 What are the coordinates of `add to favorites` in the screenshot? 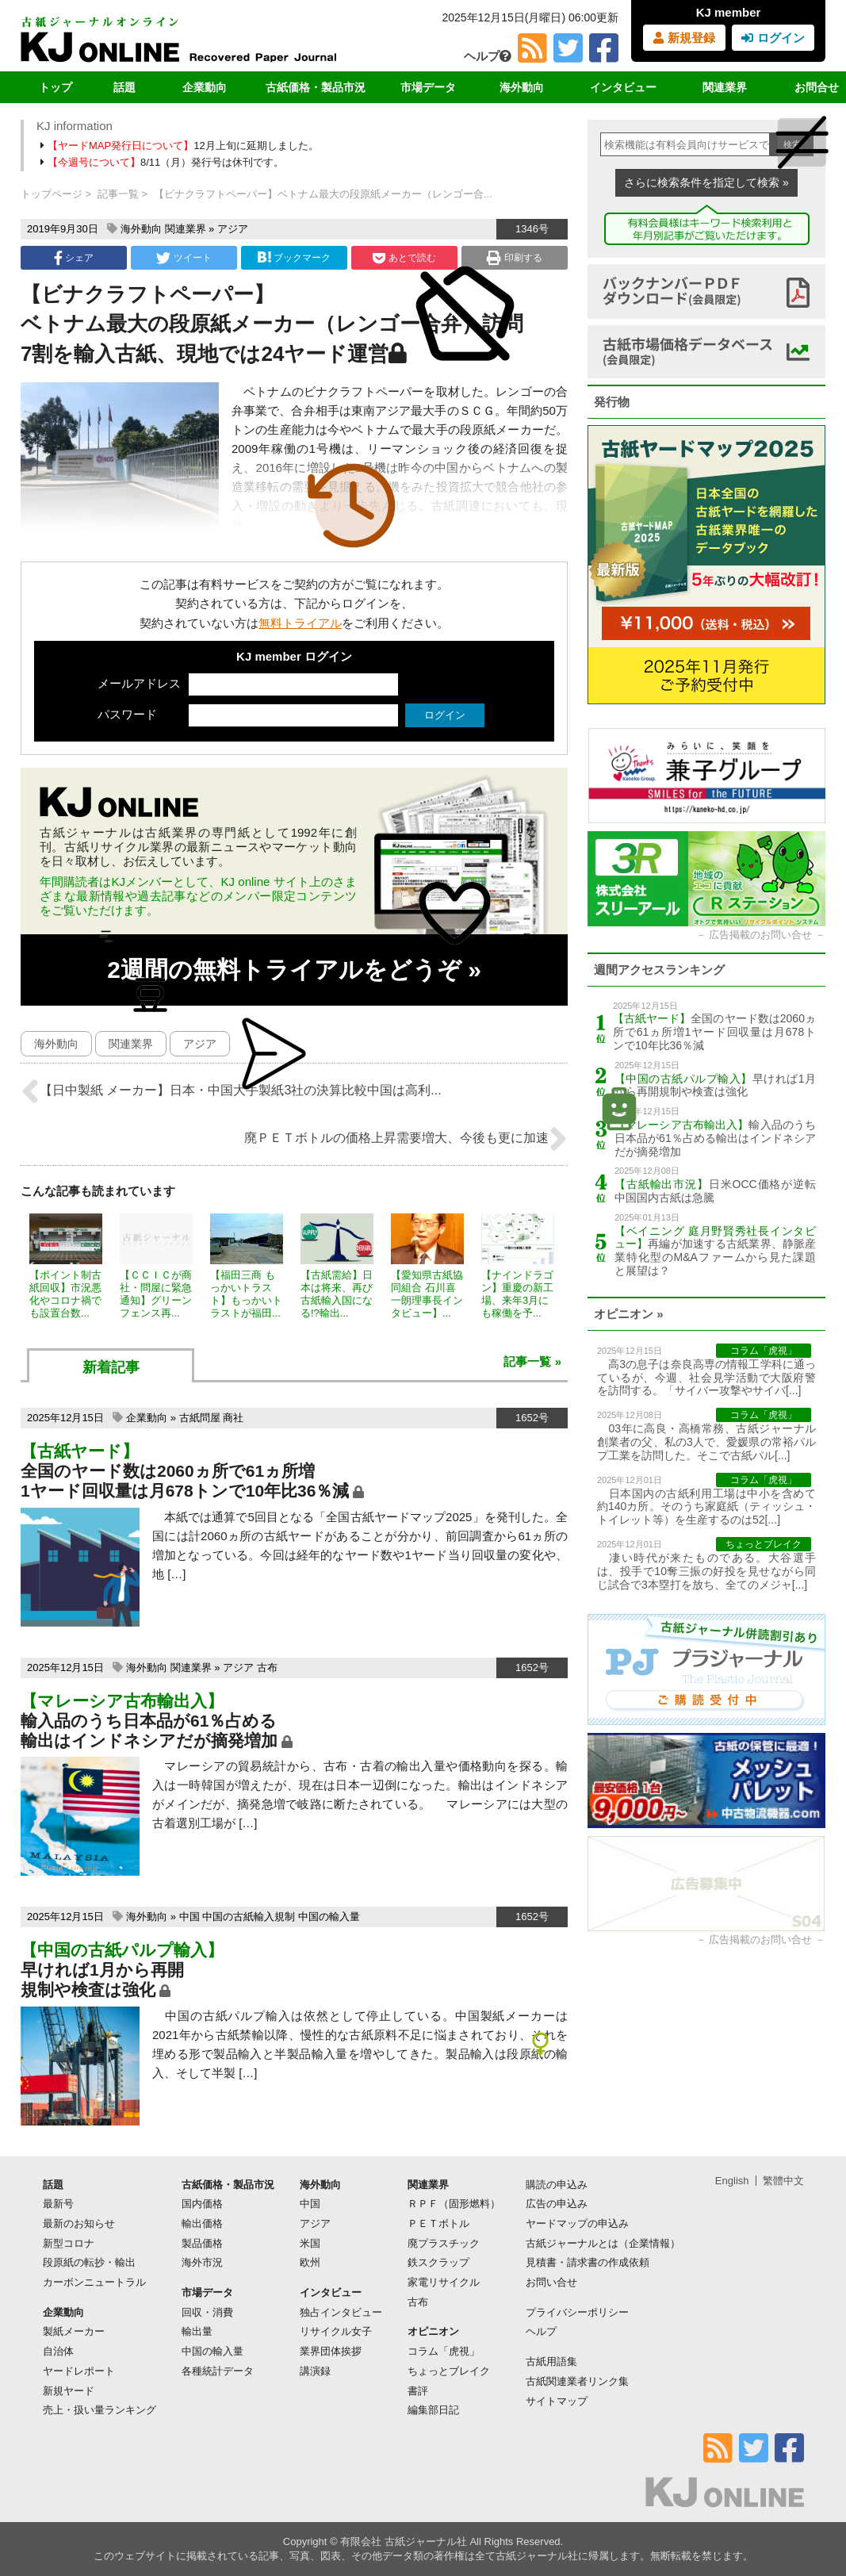 It's located at (454, 913).